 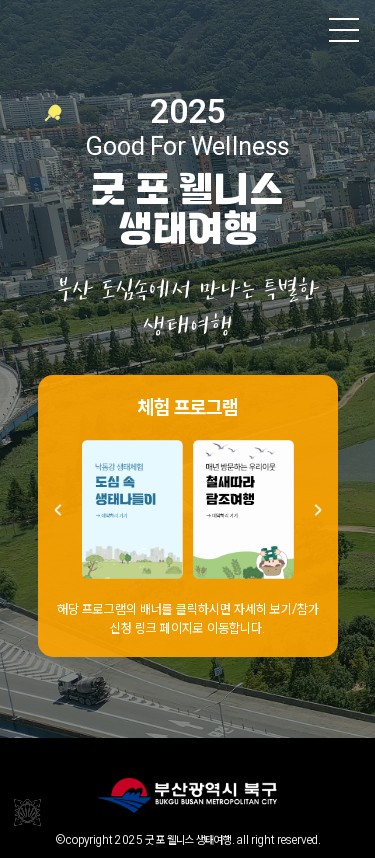 What do you see at coordinates (53, 113) in the screenshot?
I see `access table tennis or ping pong game` at bounding box center [53, 113].